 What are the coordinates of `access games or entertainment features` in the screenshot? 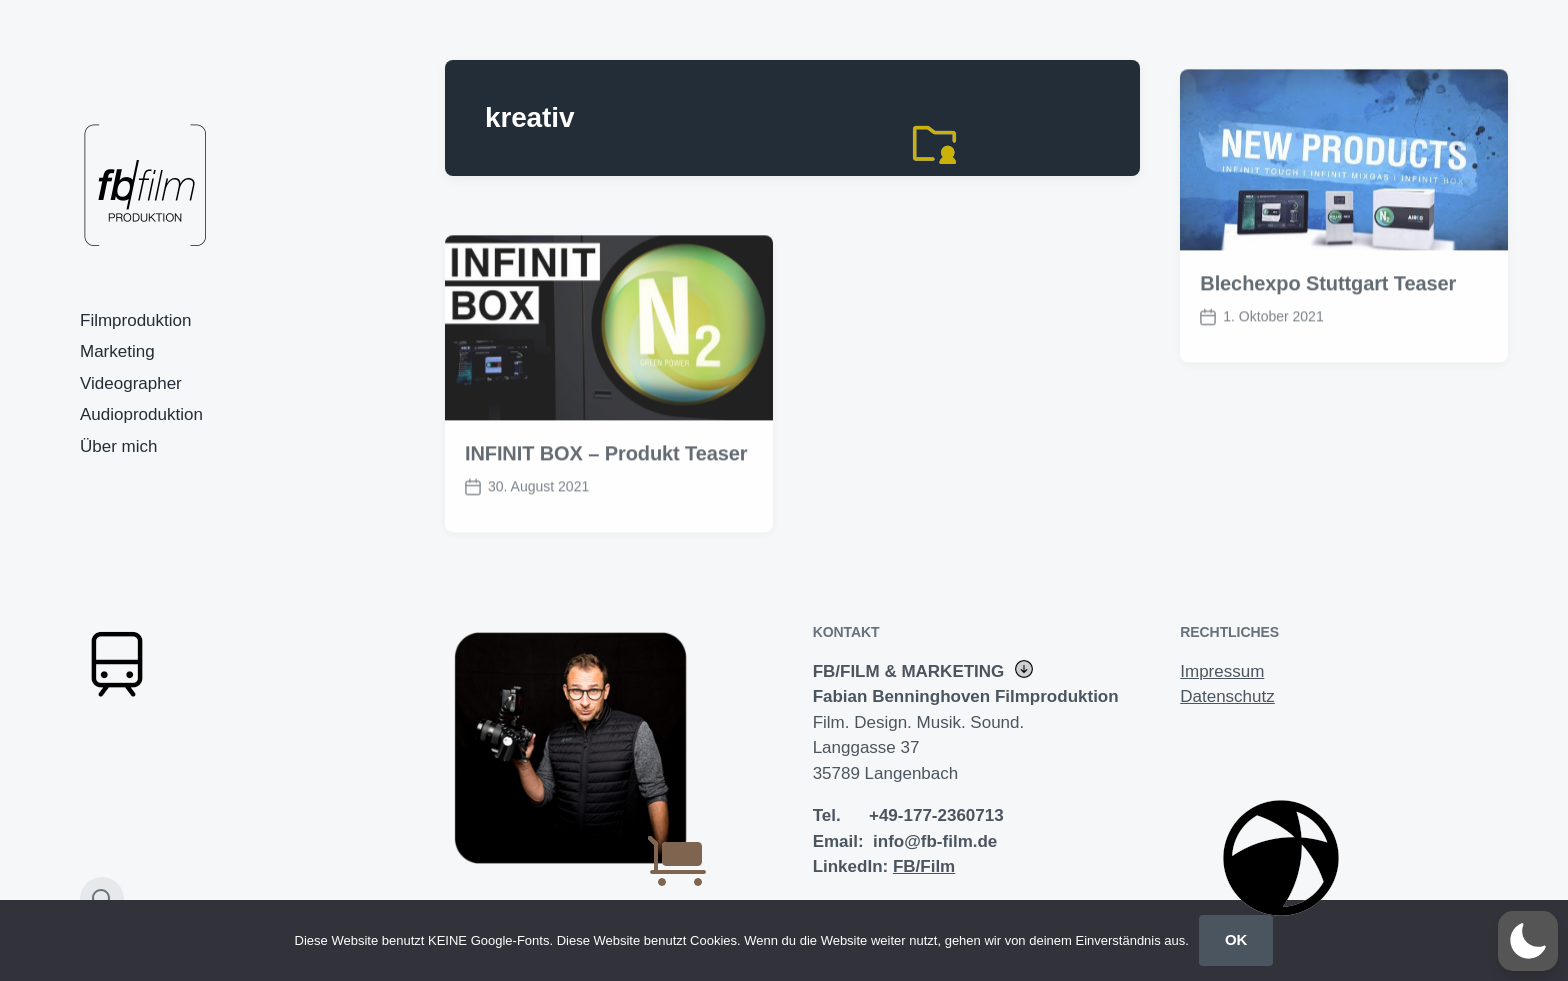 It's located at (1281, 858).